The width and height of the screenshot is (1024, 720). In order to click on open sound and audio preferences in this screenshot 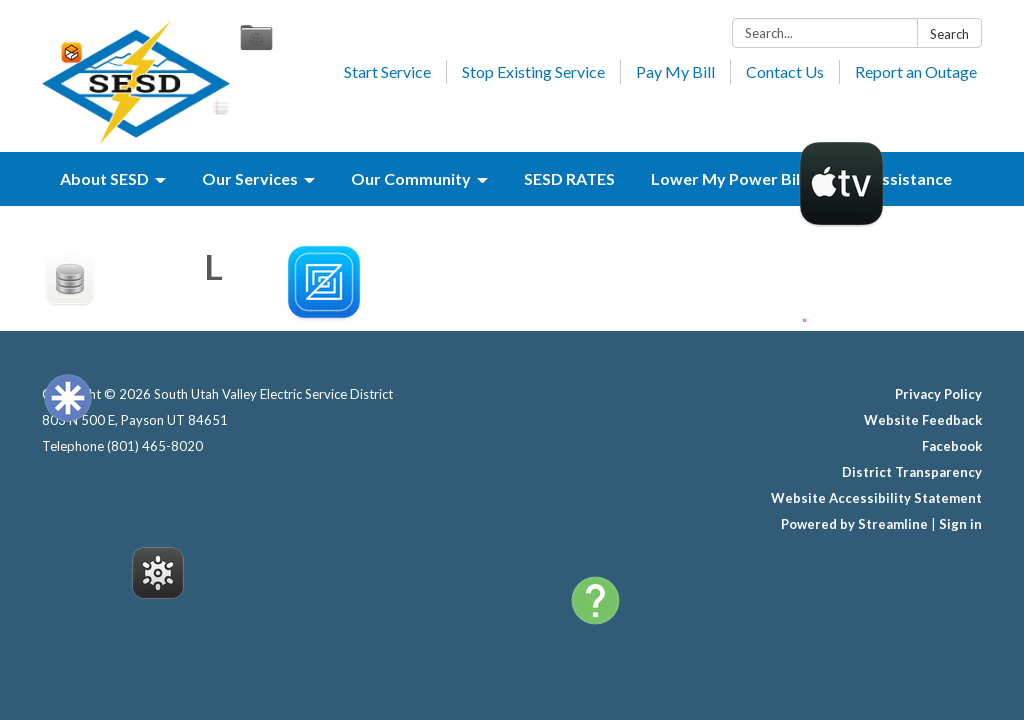, I will do `click(782, 290)`.